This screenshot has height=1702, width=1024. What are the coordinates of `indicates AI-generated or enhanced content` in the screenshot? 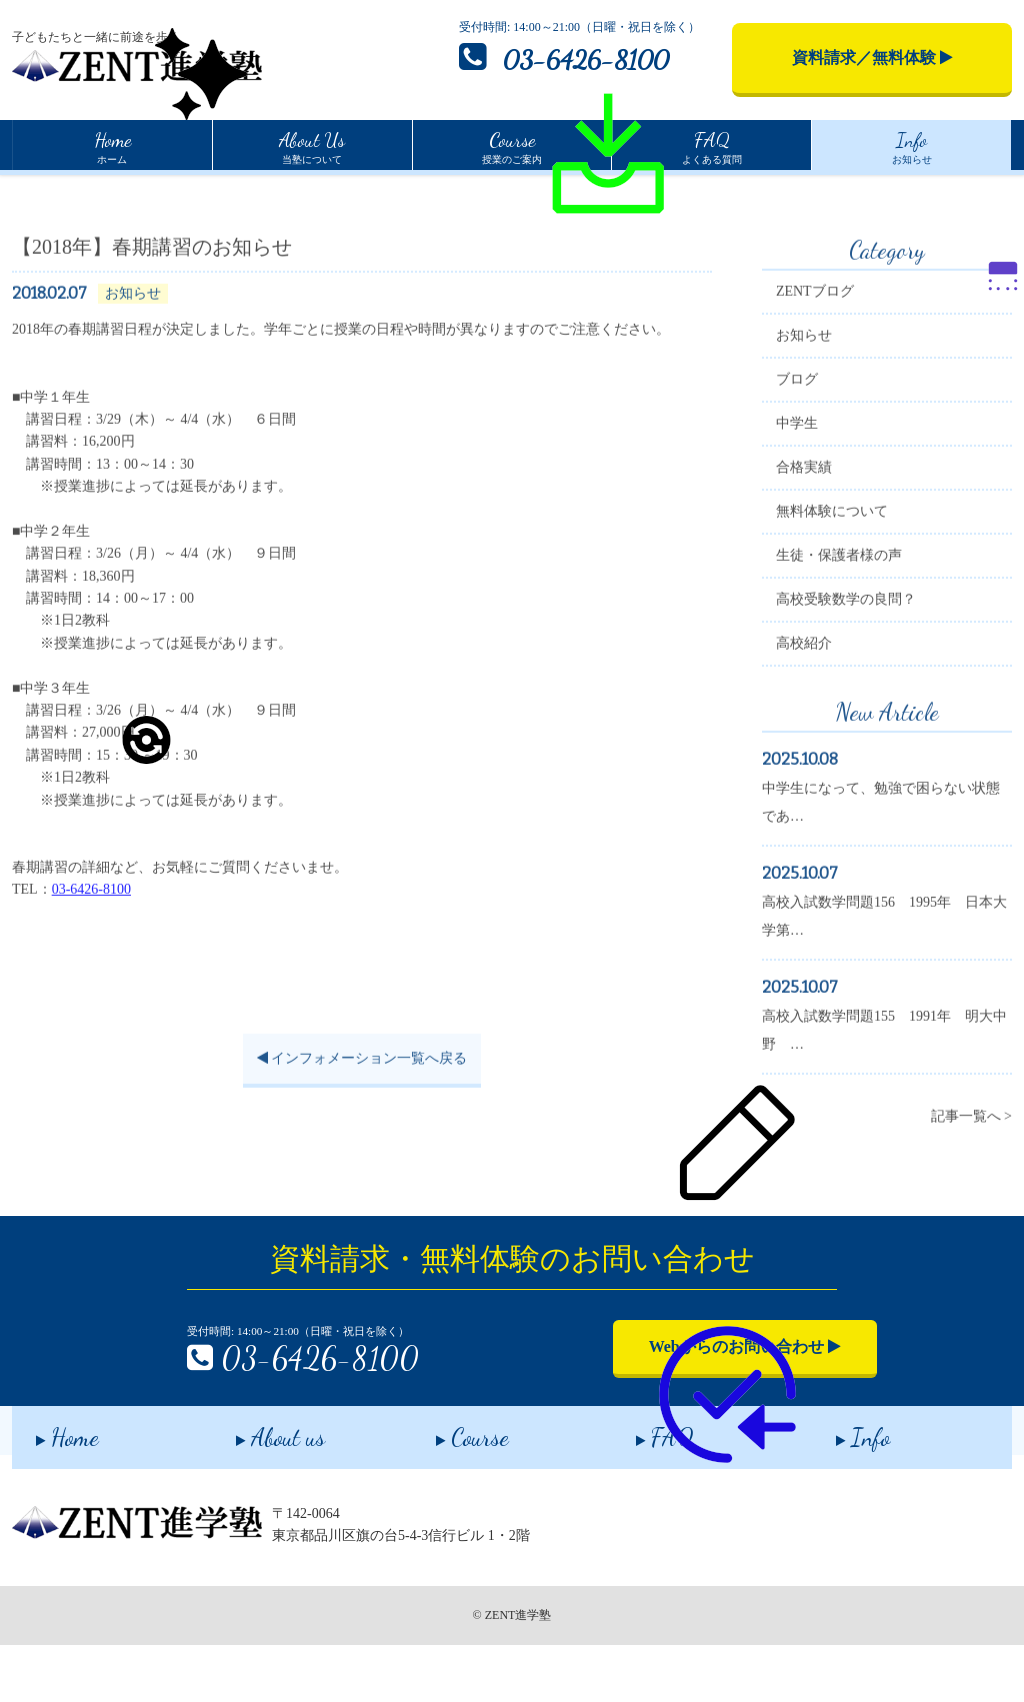 It's located at (201, 74).